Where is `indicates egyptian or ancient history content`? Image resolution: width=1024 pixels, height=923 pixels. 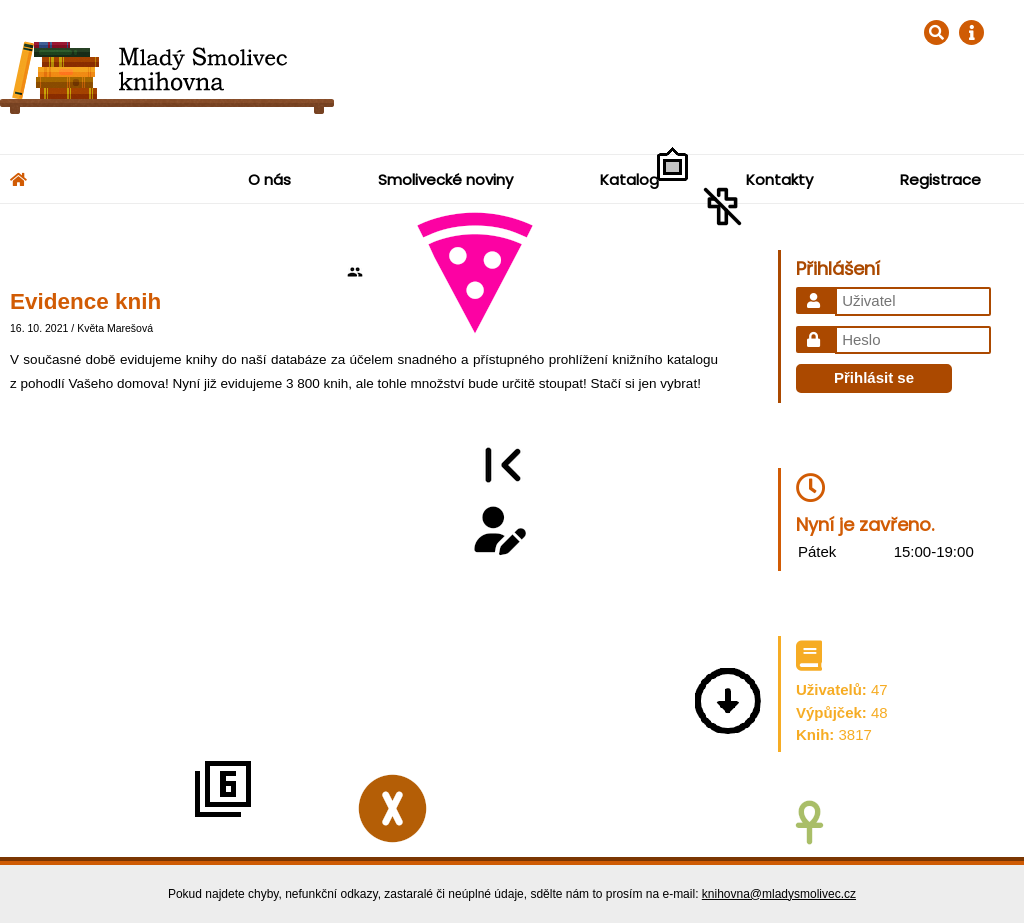 indicates egyptian or ancient history content is located at coordinates (809, 822).